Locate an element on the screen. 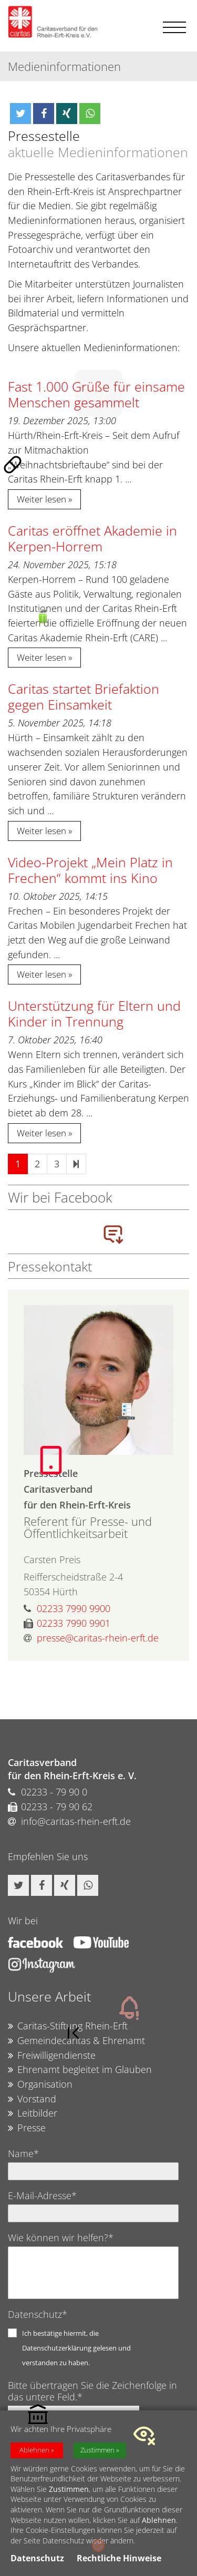 This screenshot has height=2576, width=197. switch to mobile view is located at coordinates (51, 1460).